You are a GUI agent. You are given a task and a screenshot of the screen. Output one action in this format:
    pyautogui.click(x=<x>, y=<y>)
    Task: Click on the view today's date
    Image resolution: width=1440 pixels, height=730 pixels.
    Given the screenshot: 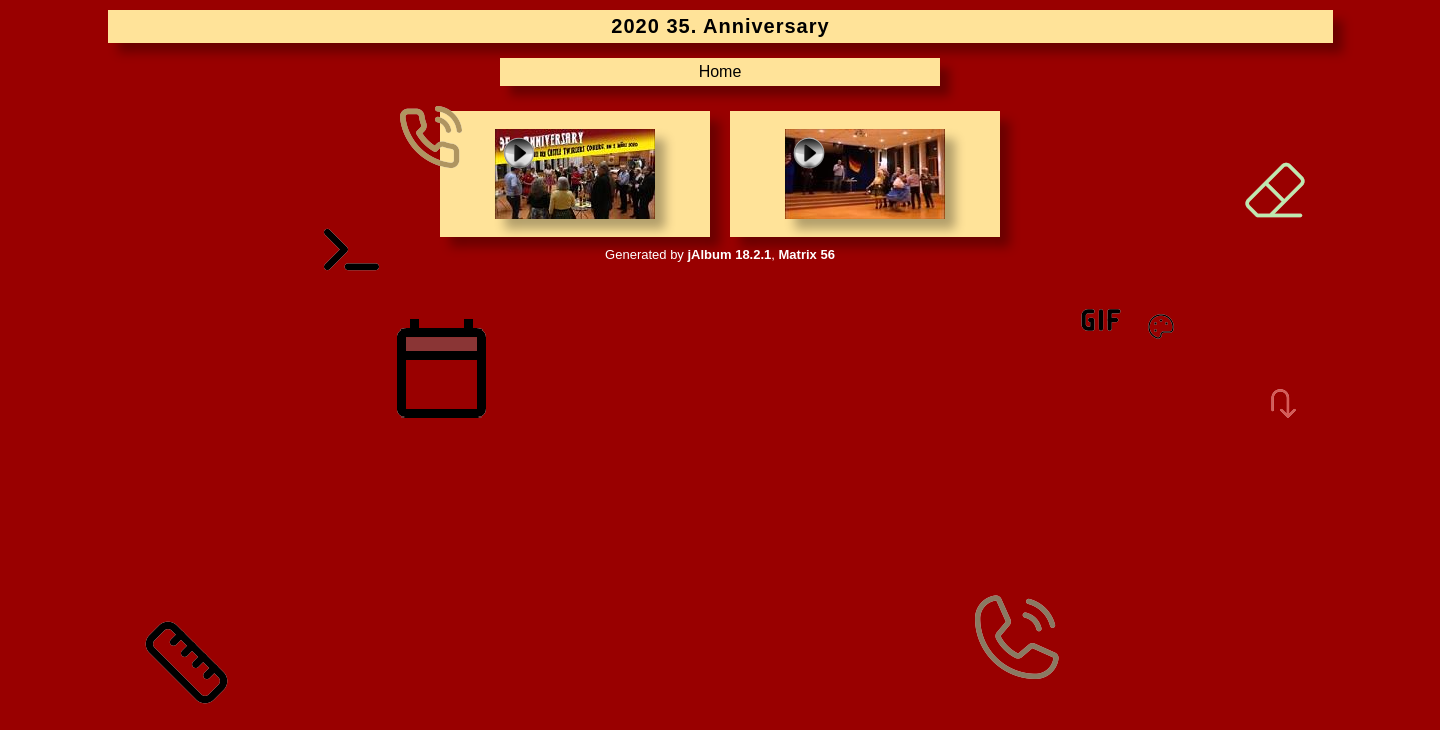 What is the action you would take?
    pyautogui.click(x=441, y=368)
    